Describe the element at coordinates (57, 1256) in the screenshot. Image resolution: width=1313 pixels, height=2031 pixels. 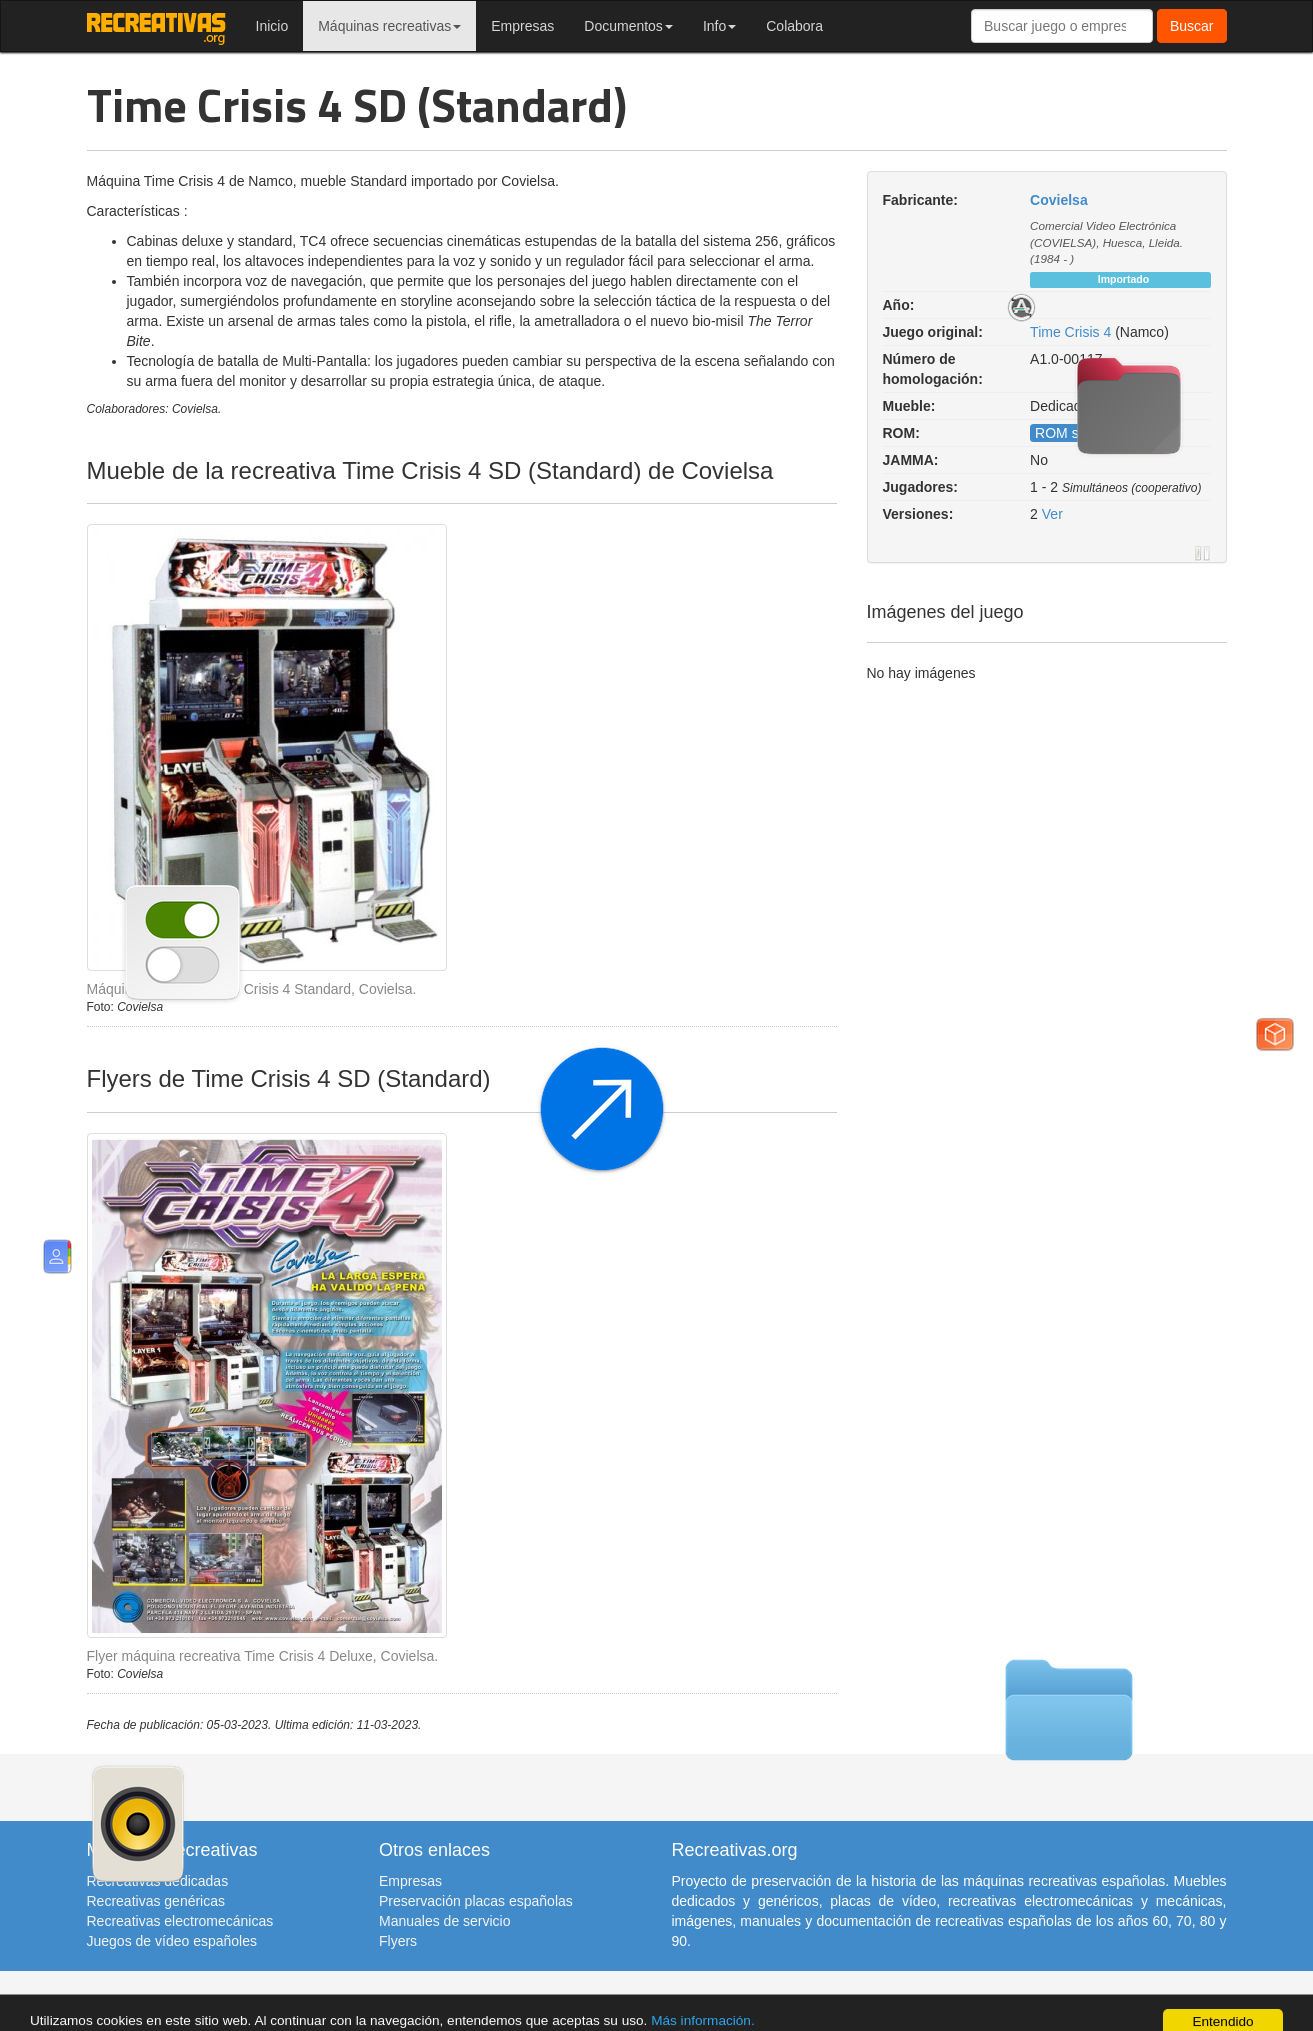
I see `open the contacts app` at that location.